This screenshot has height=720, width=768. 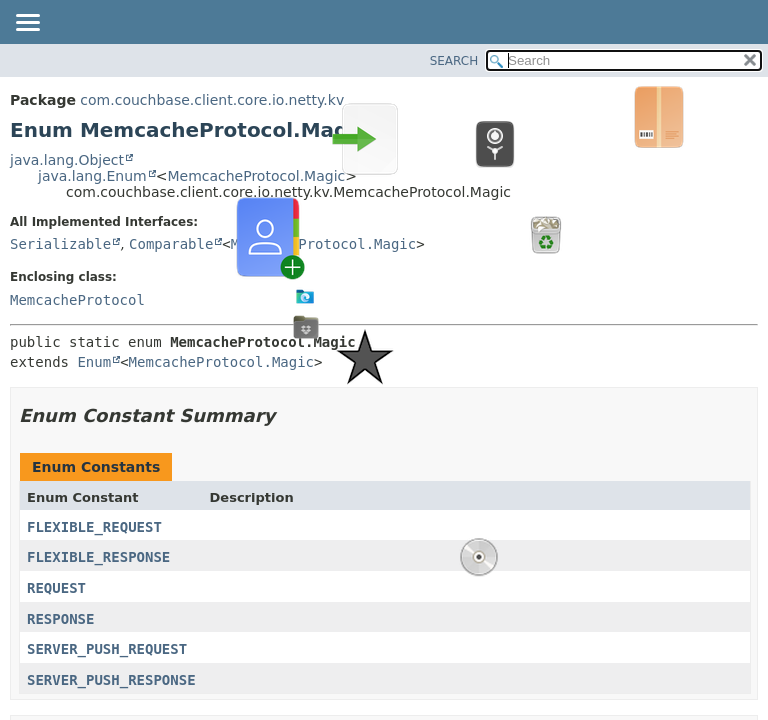 I want to click on access cd/dvd drive, so click(x=479, y=557).